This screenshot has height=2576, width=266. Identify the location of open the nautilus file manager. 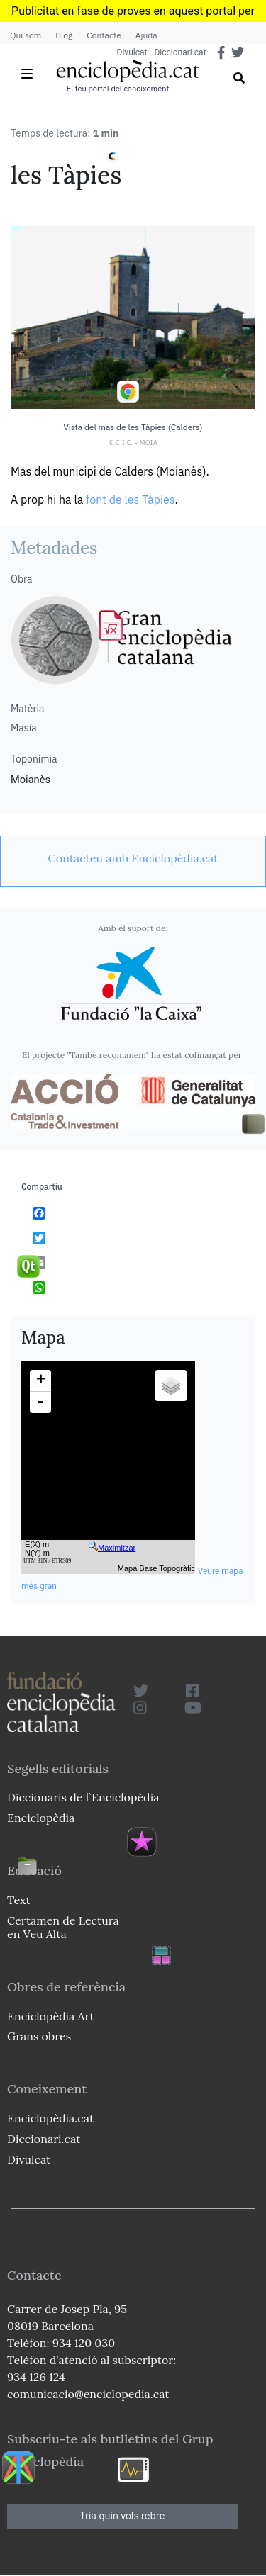
(27, 1866).